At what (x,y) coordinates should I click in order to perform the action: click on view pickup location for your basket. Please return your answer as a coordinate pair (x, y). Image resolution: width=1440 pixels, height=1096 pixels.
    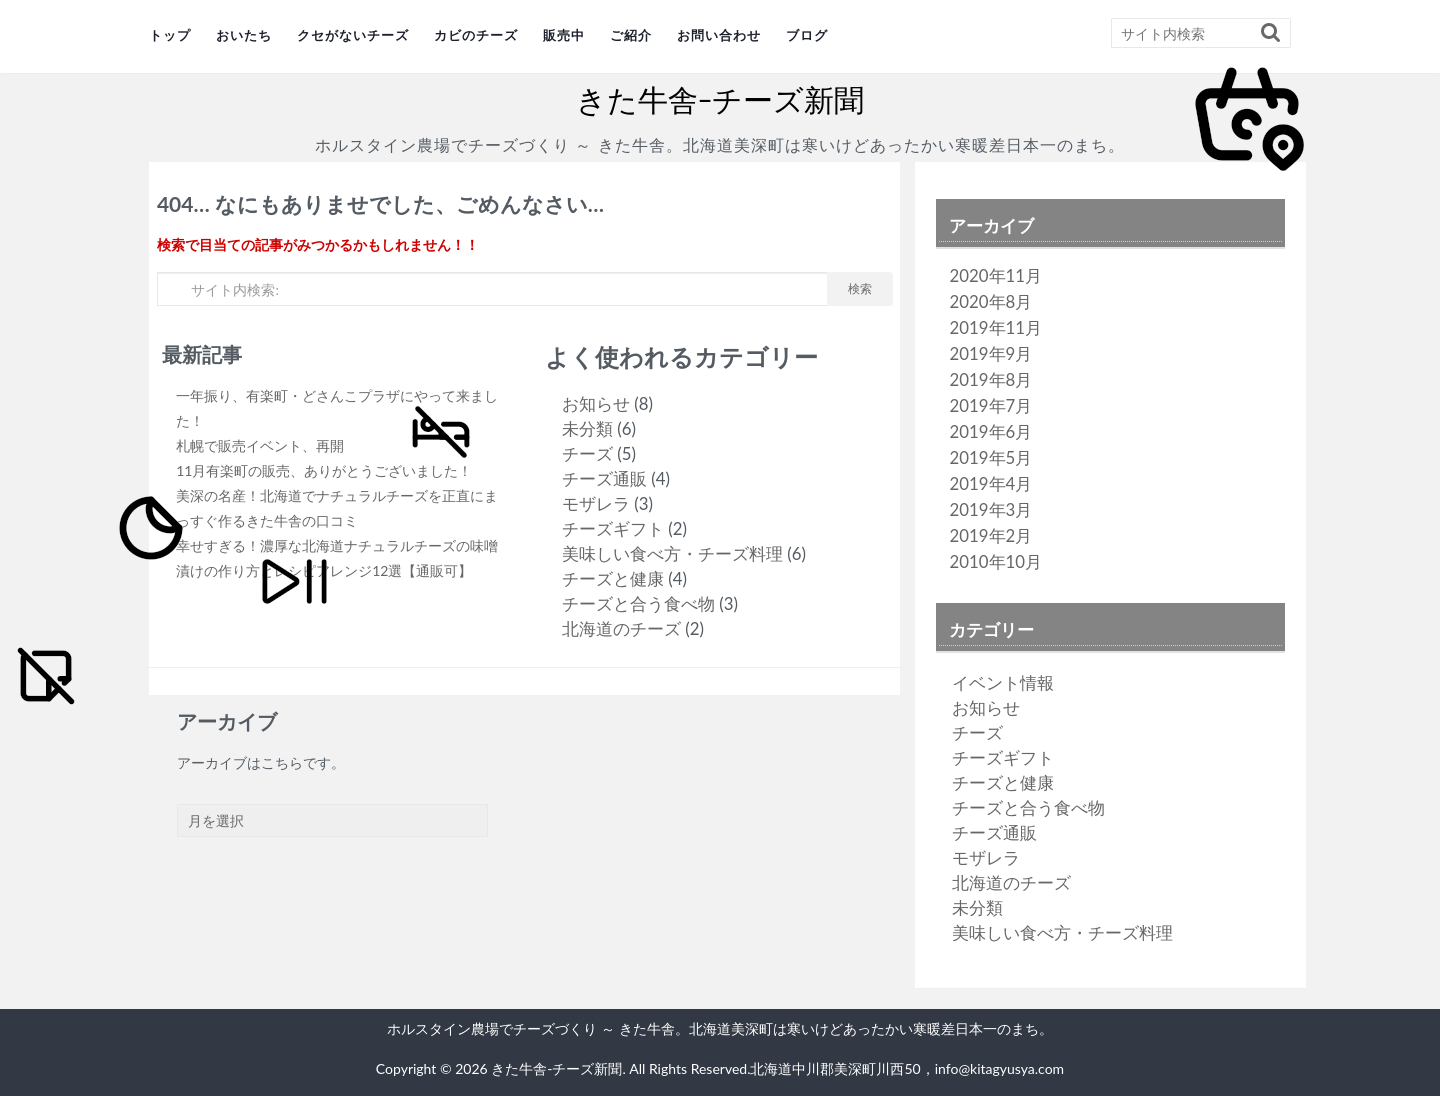
    Looking at the image, I should click on (1247, 114).